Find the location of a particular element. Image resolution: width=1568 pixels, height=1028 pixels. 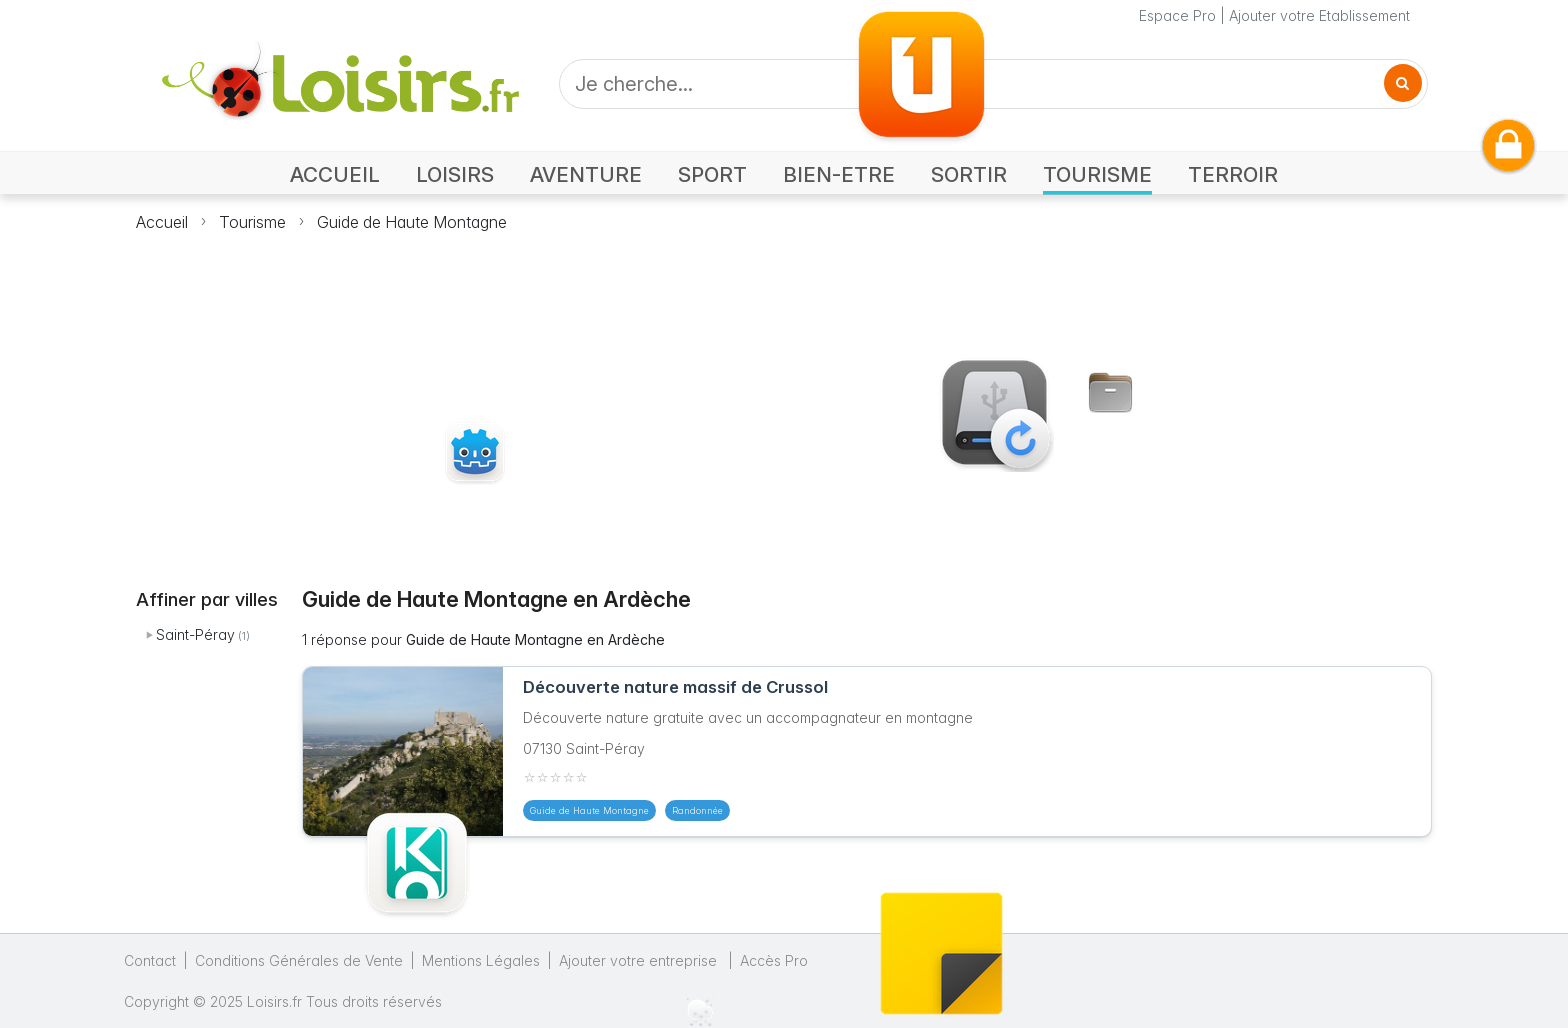

open sticky notes app is located at coordinates (941, 953).